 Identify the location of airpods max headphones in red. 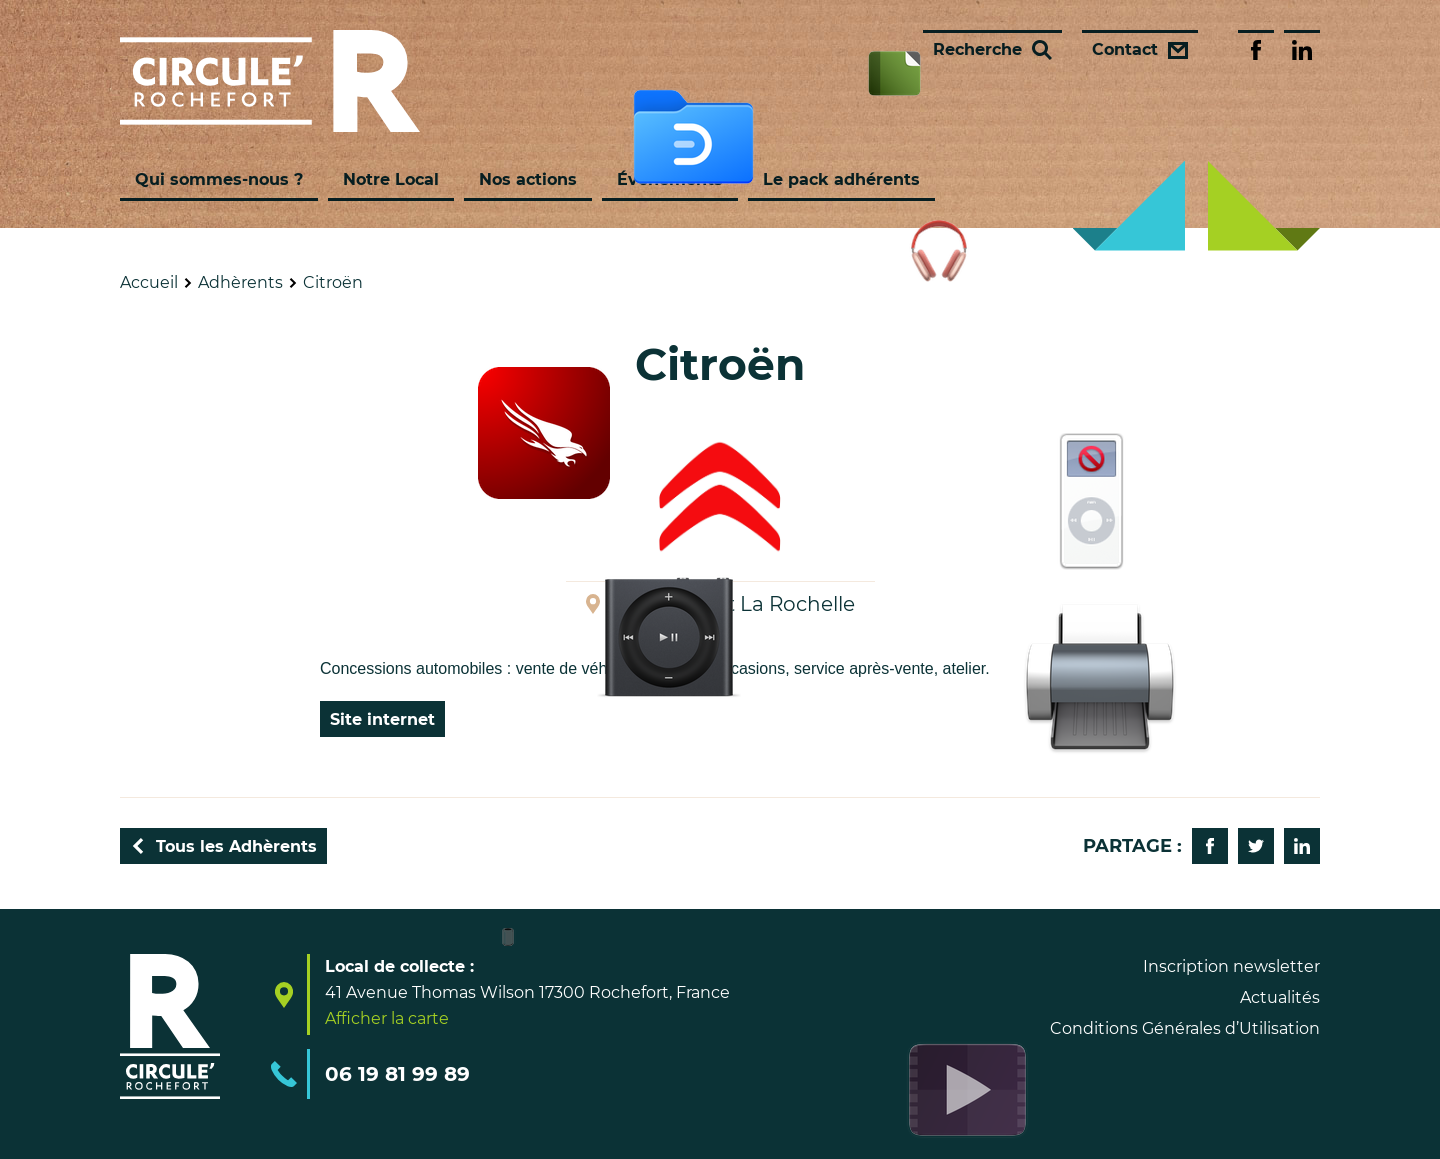
(939, 251).